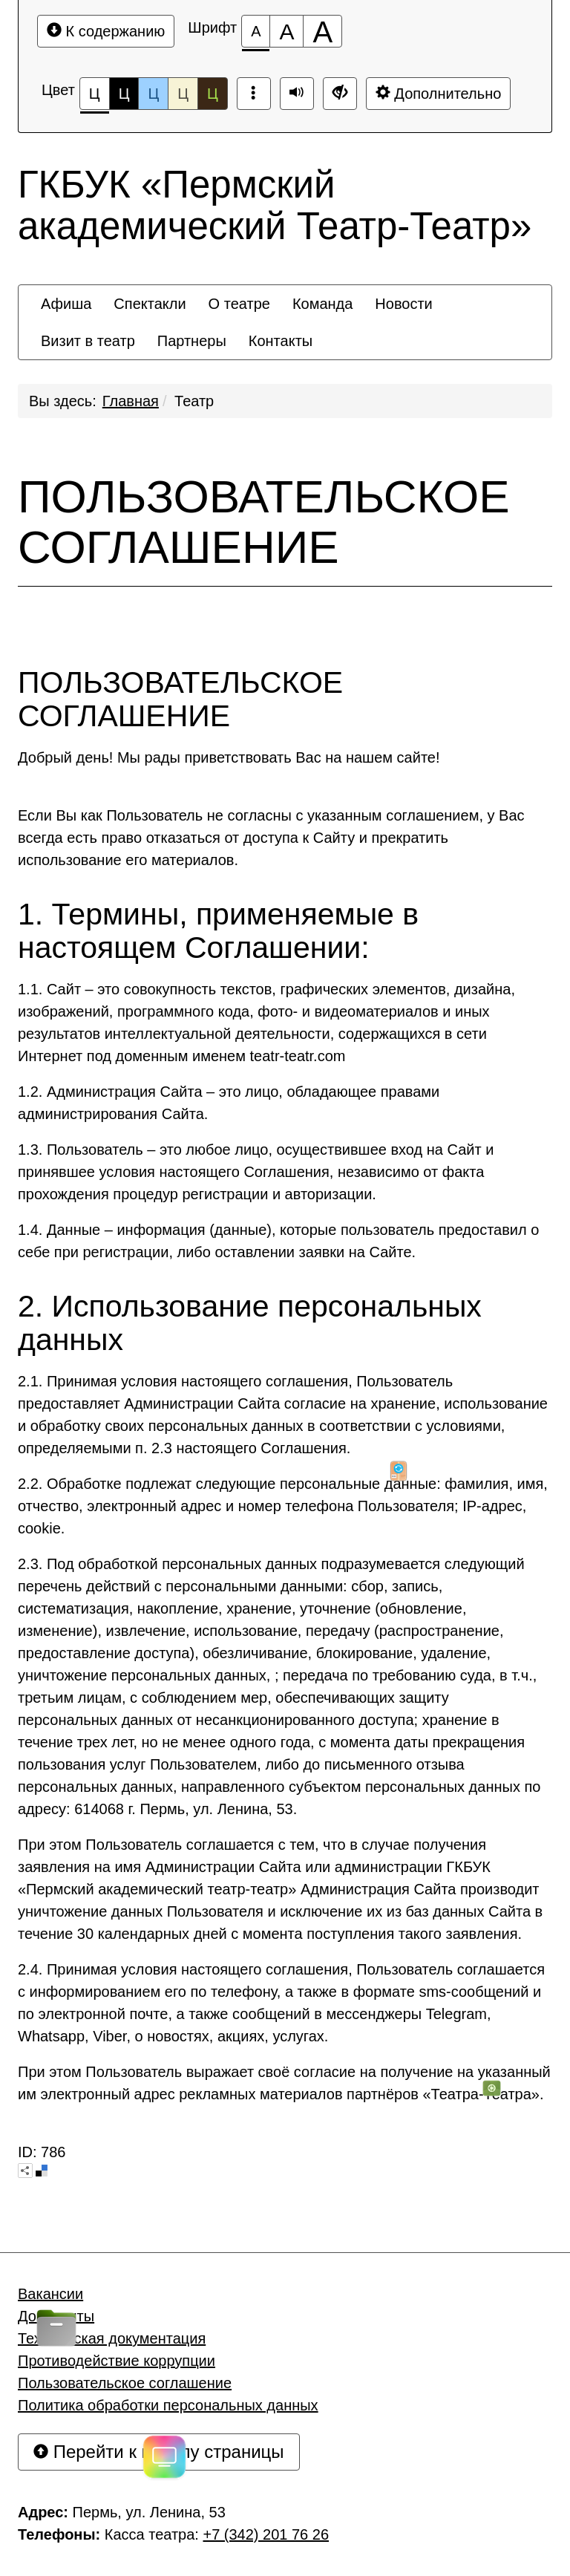 The image size is (570, 2576). Describe the element at coordinates (56, 2328) in the screenshot. I see `open the file manager app` at that location.